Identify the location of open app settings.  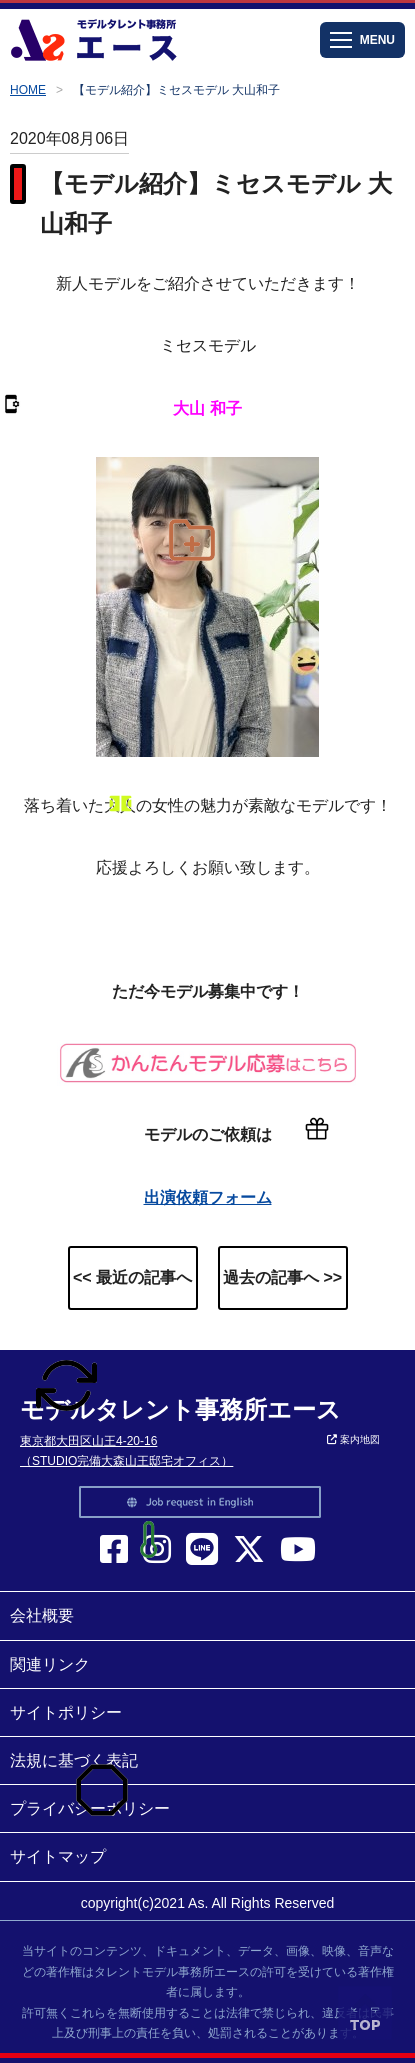
(11, 404).